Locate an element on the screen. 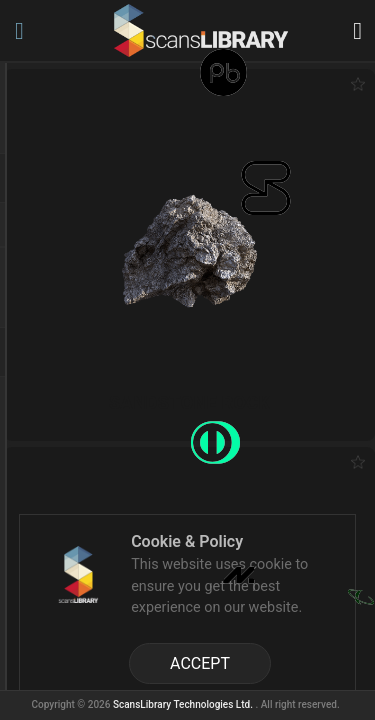 Image resolution: width=375 pixels, height=720 pixels. pay with Diners Club credit card is located at coordinates (215, 442).